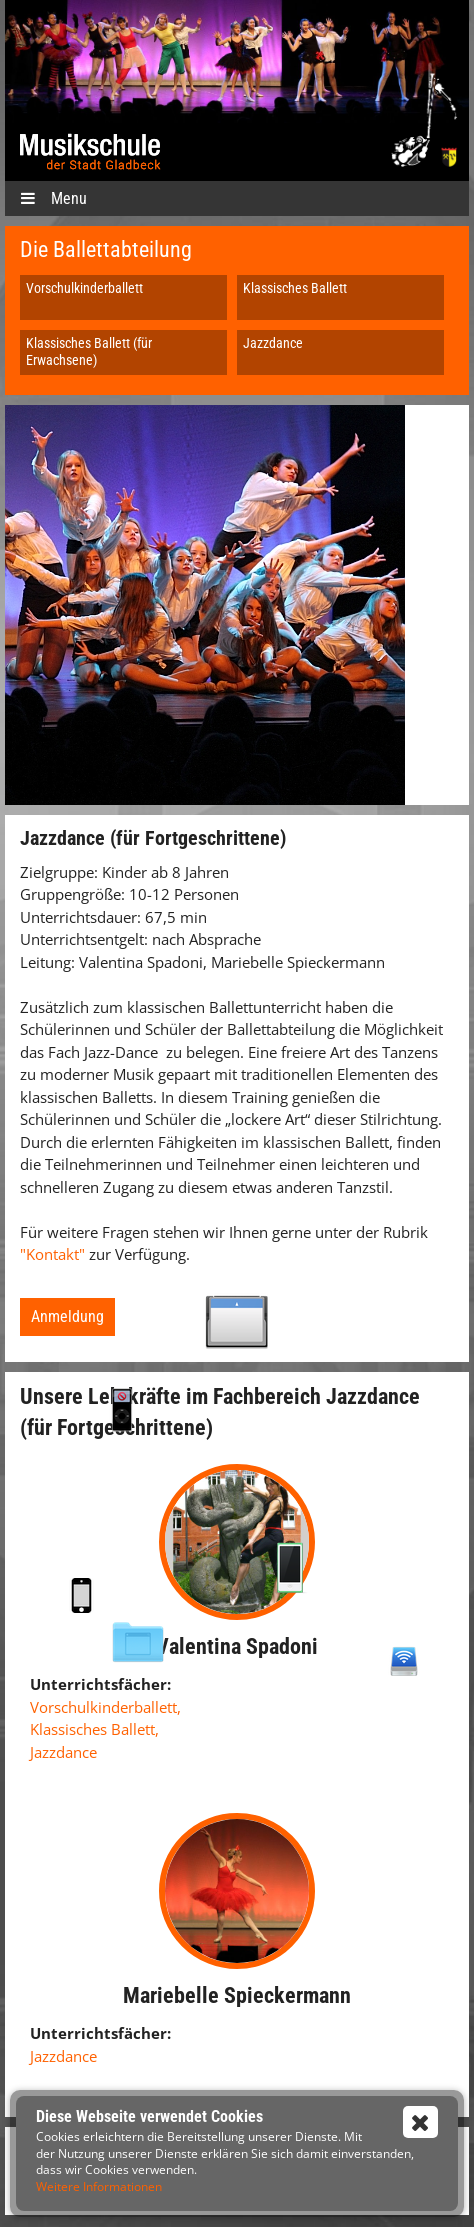 This screenshot has width=474, height=2227. Describe the element at coordinates (81, 1595) in the screenshot. I see `iPod Touch device in sidebar navigation` at that location.